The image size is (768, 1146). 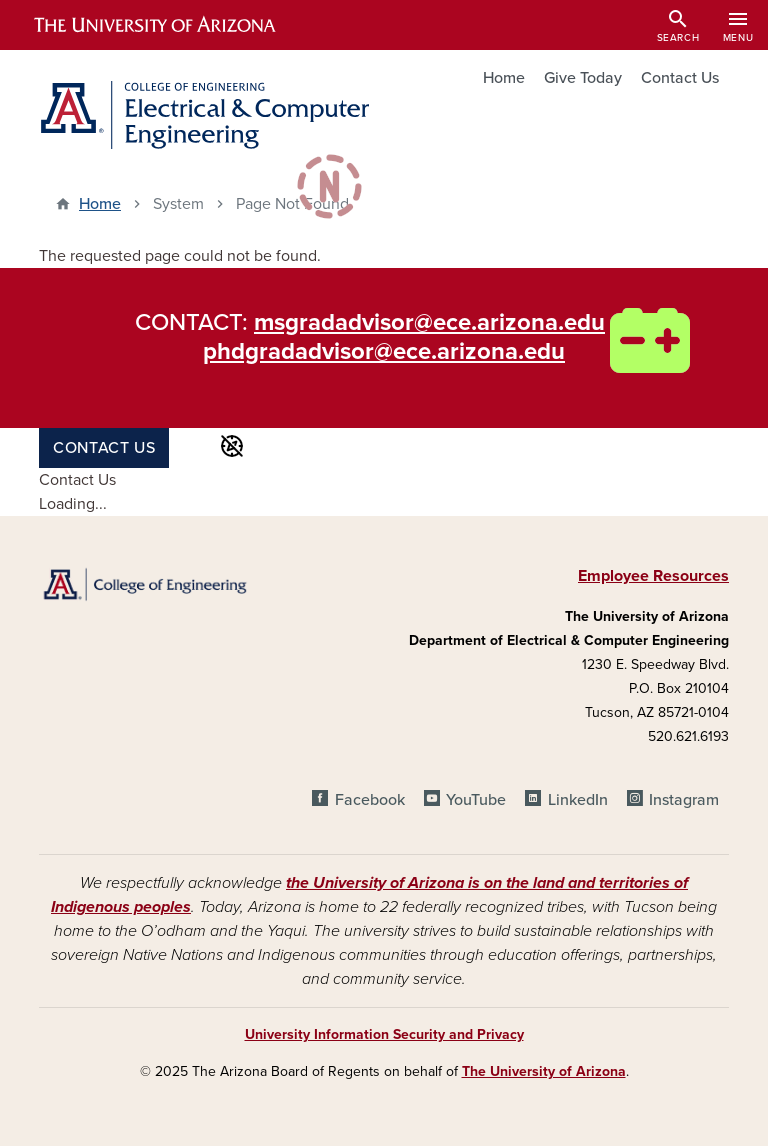 I want to click on compass or navigation feature disabled, so click(x=232, y=446).